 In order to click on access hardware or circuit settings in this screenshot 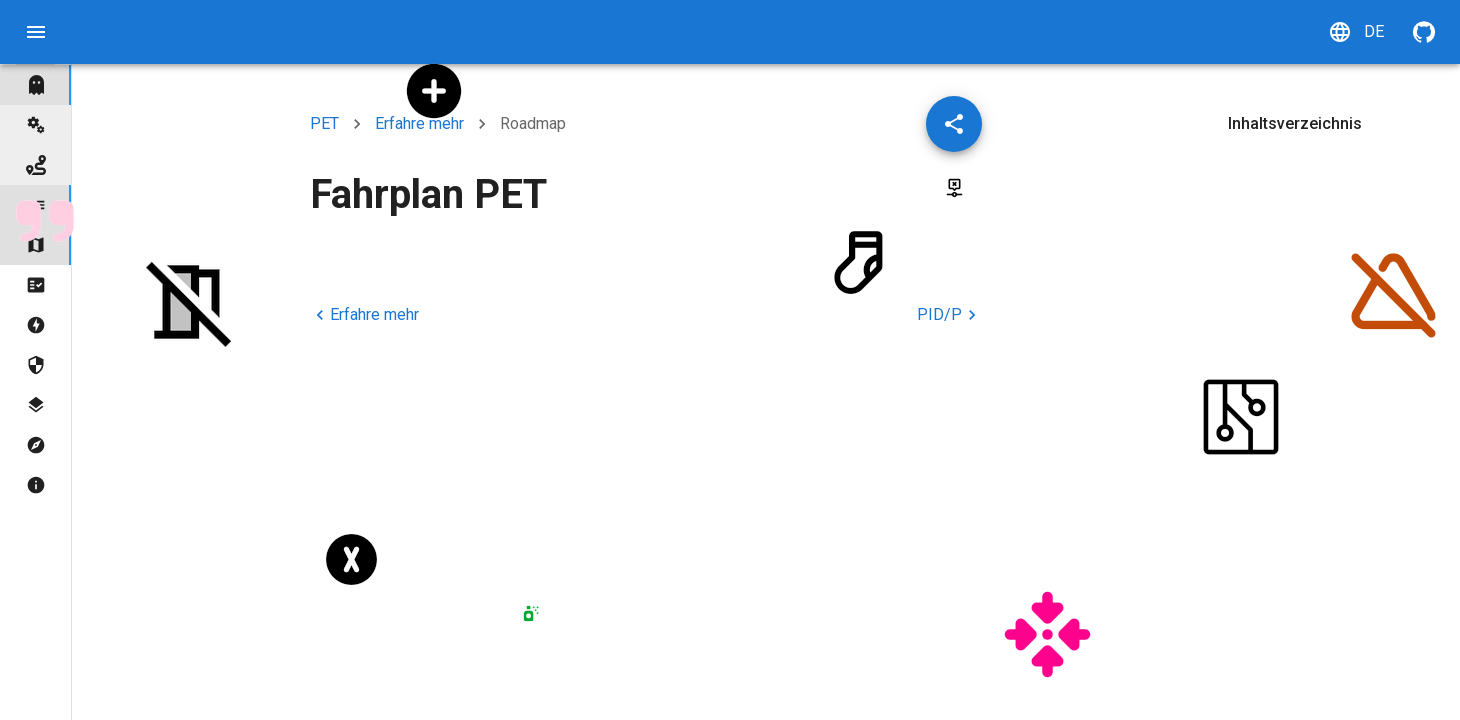, I will do `click(1241, 417)`.